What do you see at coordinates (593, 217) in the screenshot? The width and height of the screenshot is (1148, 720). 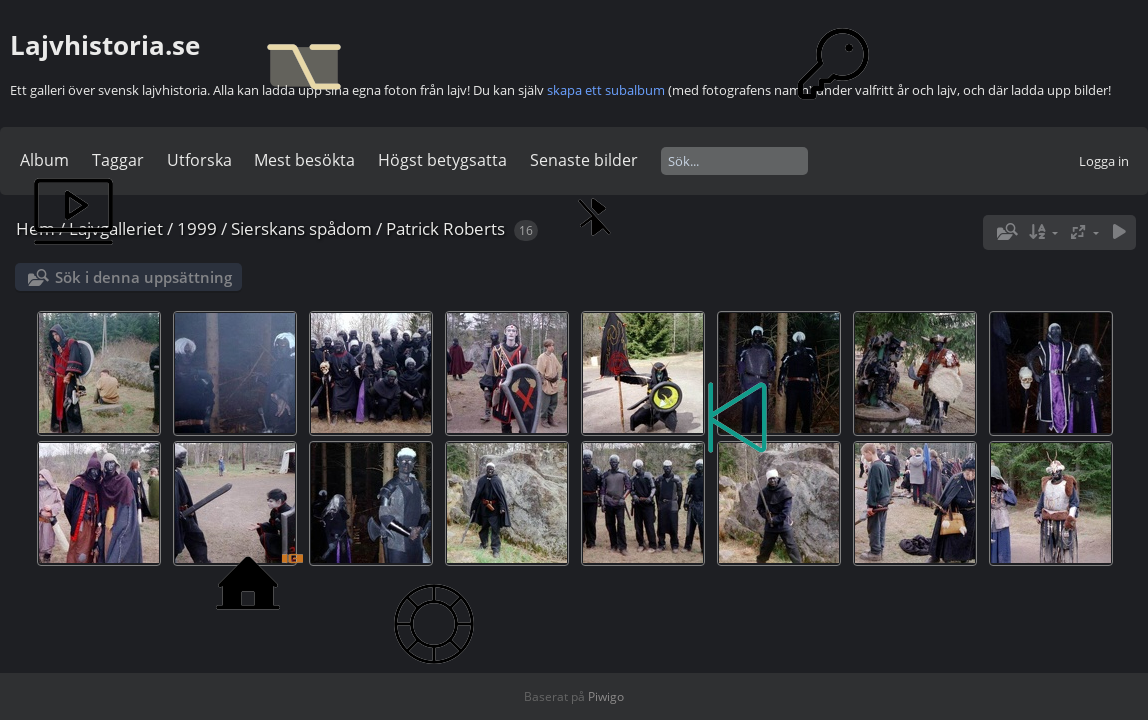 I see `bluetooth is disabled or unavailable` at bounding box center [593, 217].